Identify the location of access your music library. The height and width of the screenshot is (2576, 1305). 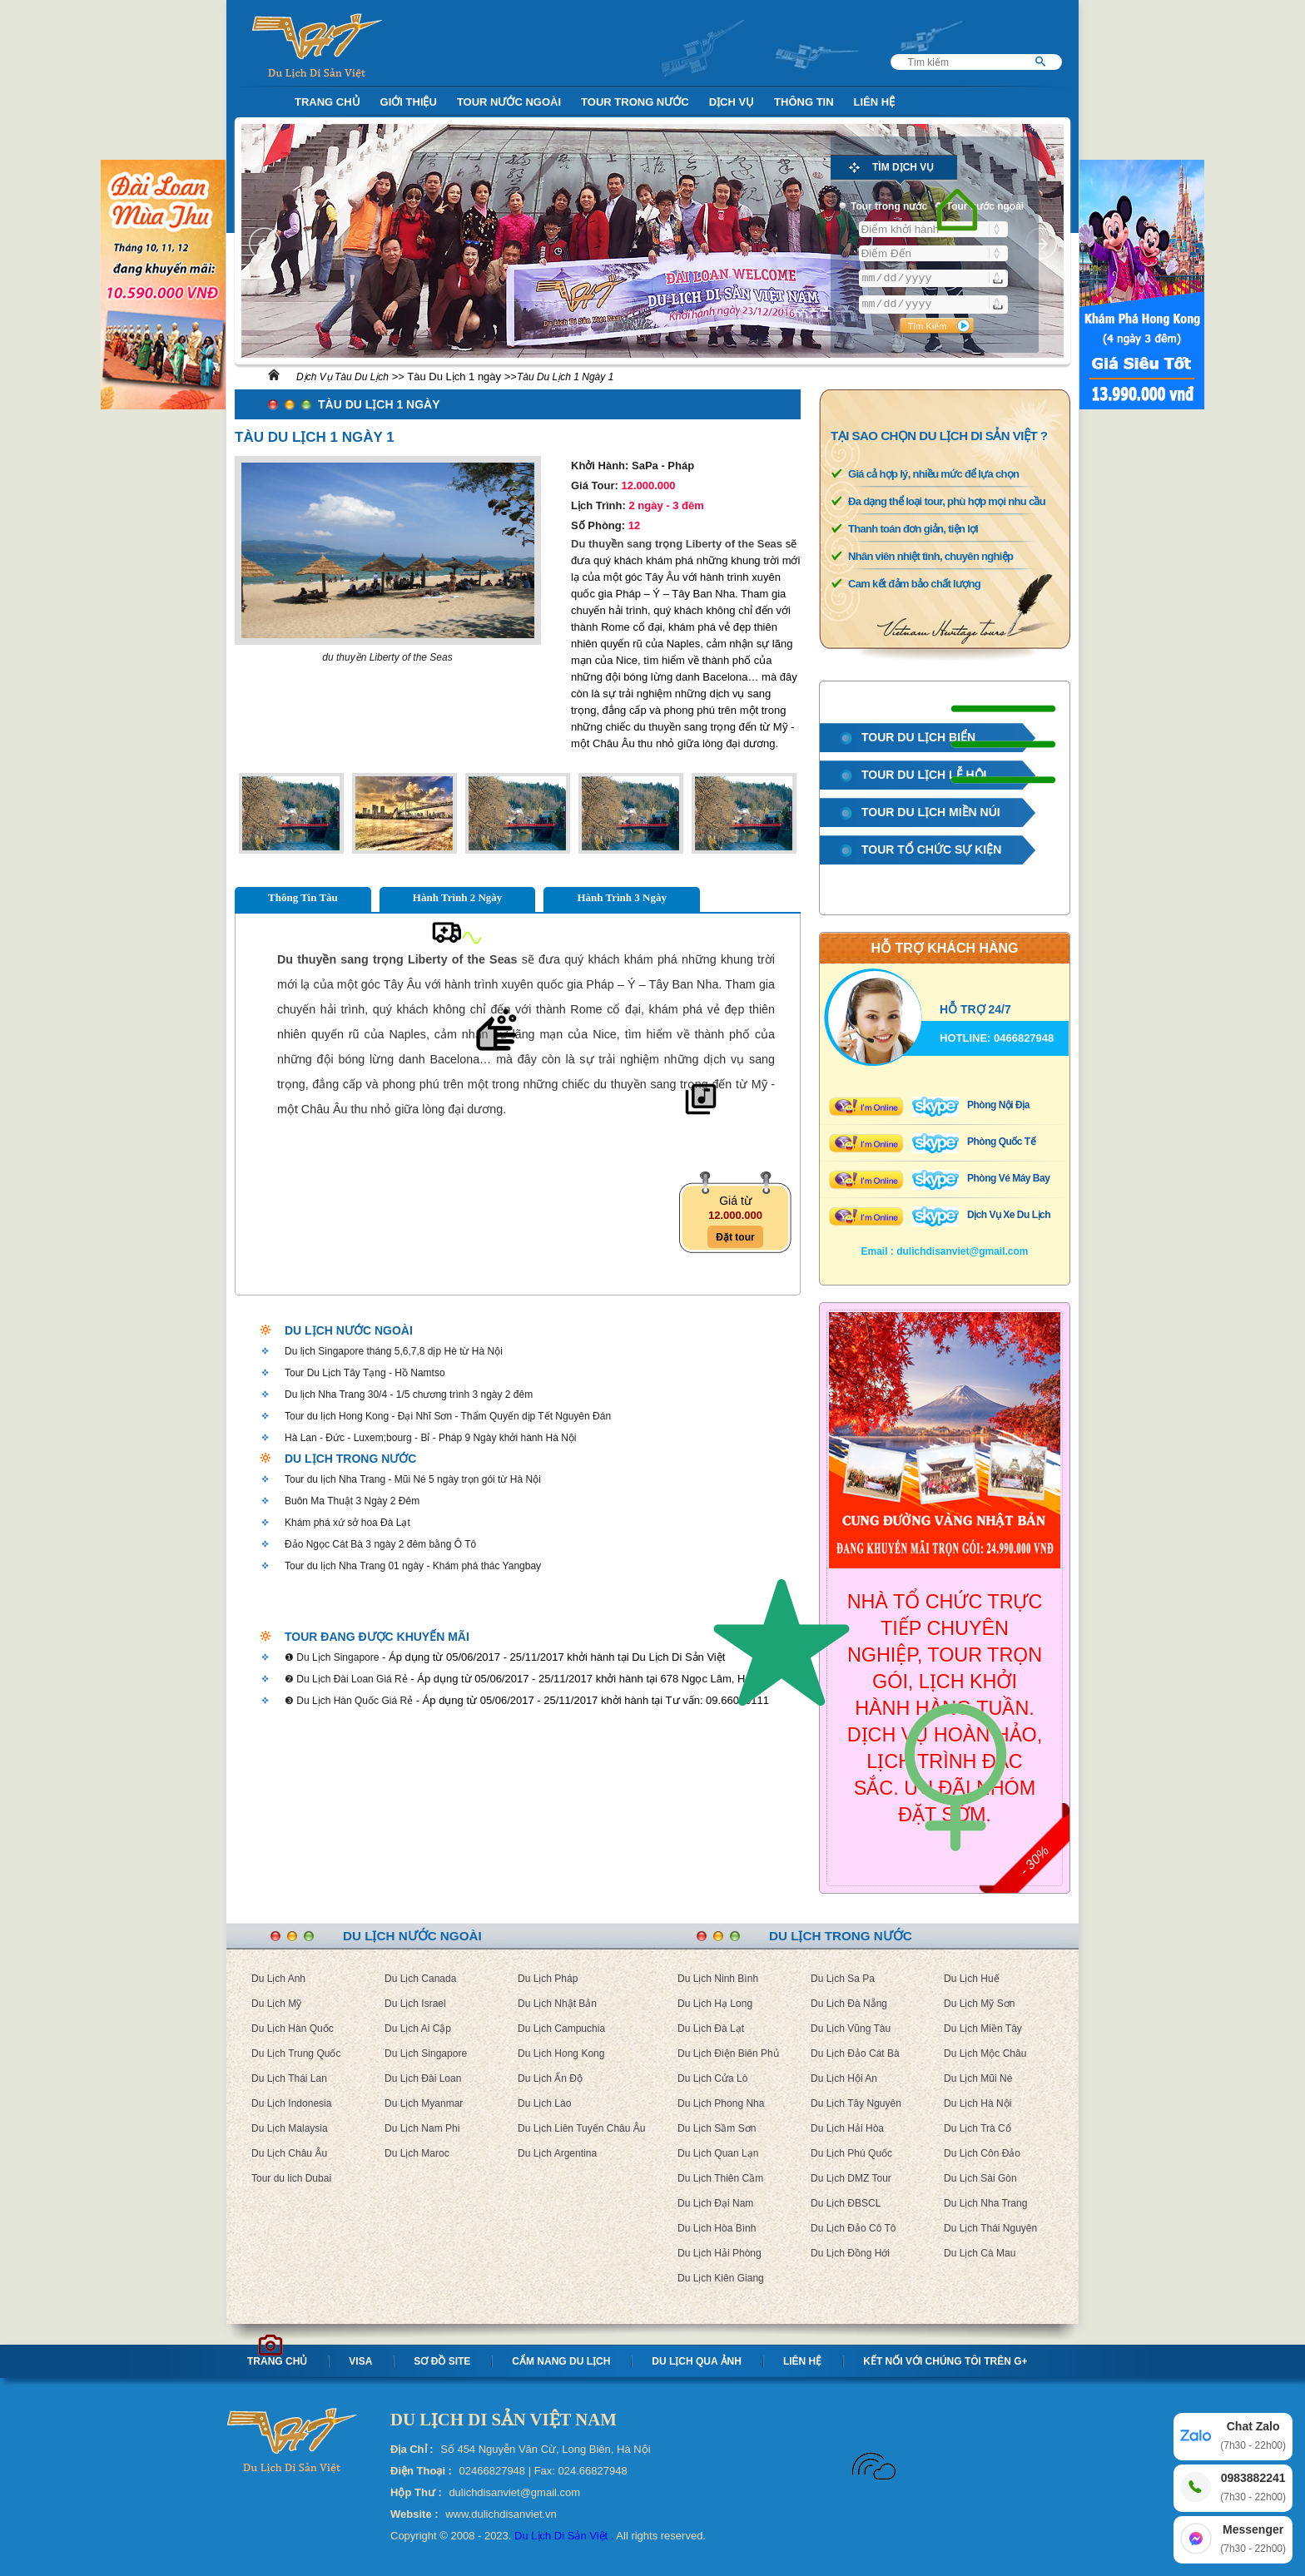
(701, 1099).